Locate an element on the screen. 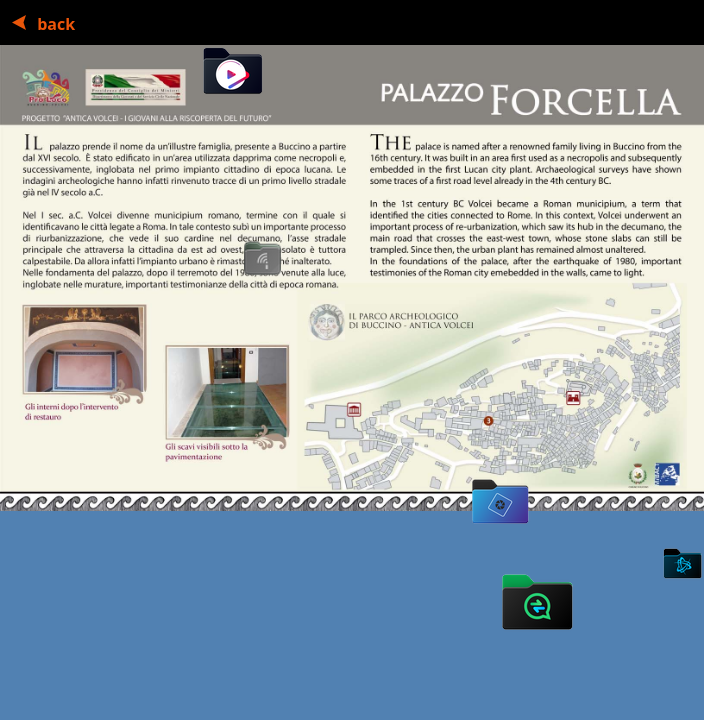 Image resolution: width=704 pixels, height=720 pixels. open insync cloud sync folder is located at coordinates (262, 257).